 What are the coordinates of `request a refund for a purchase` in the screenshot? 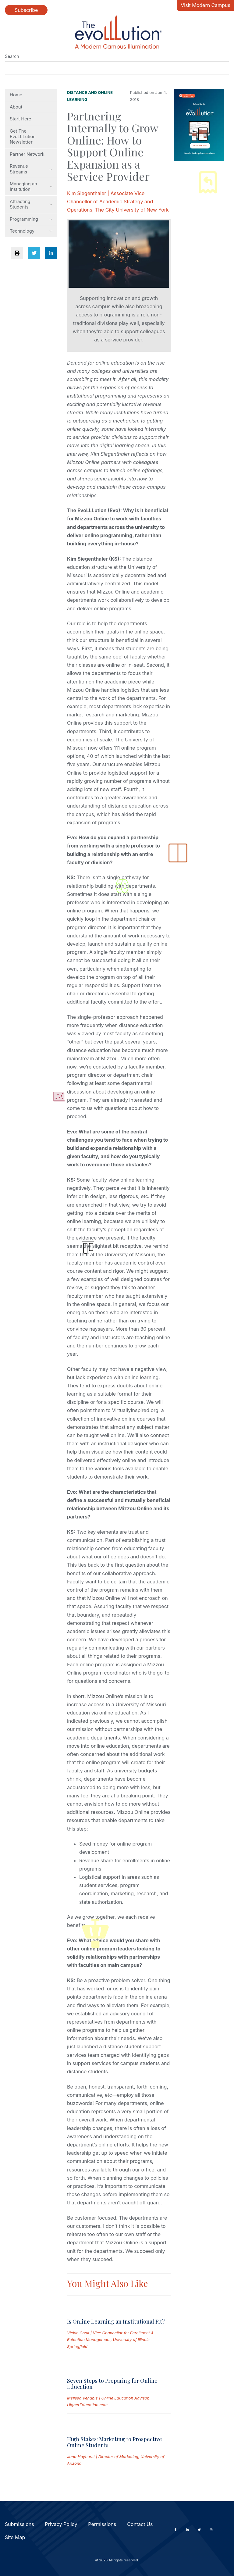 It's located at (208, 182).